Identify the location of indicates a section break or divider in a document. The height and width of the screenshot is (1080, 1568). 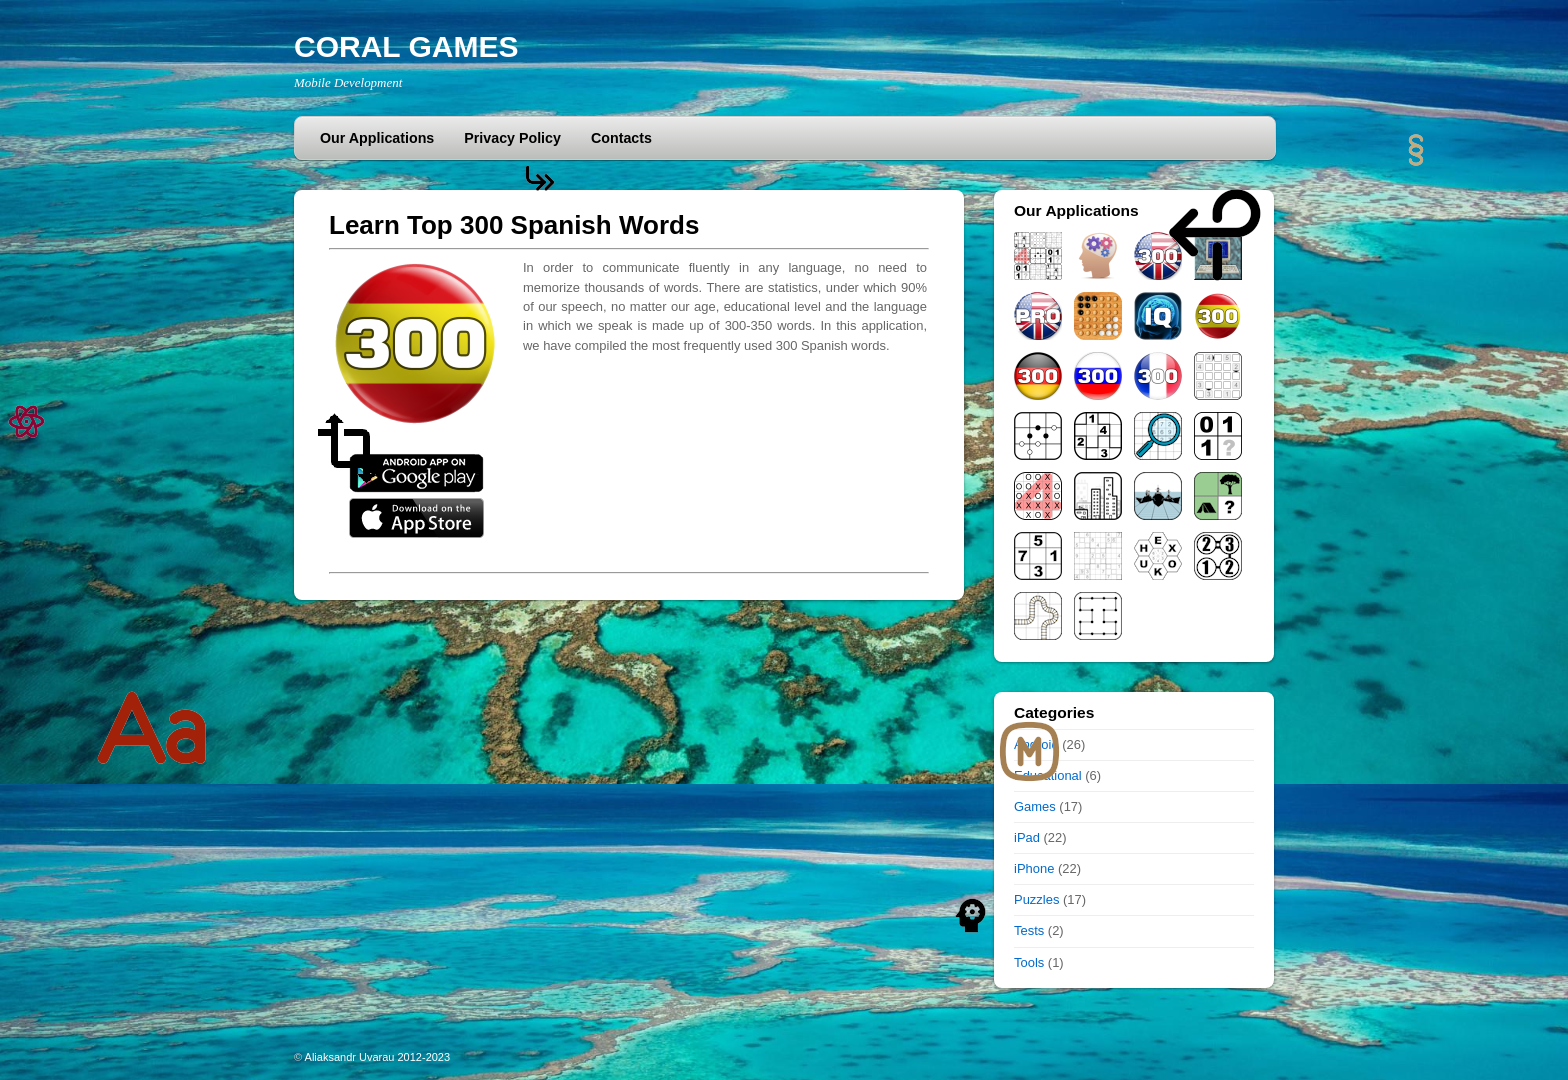
(1416, 150).